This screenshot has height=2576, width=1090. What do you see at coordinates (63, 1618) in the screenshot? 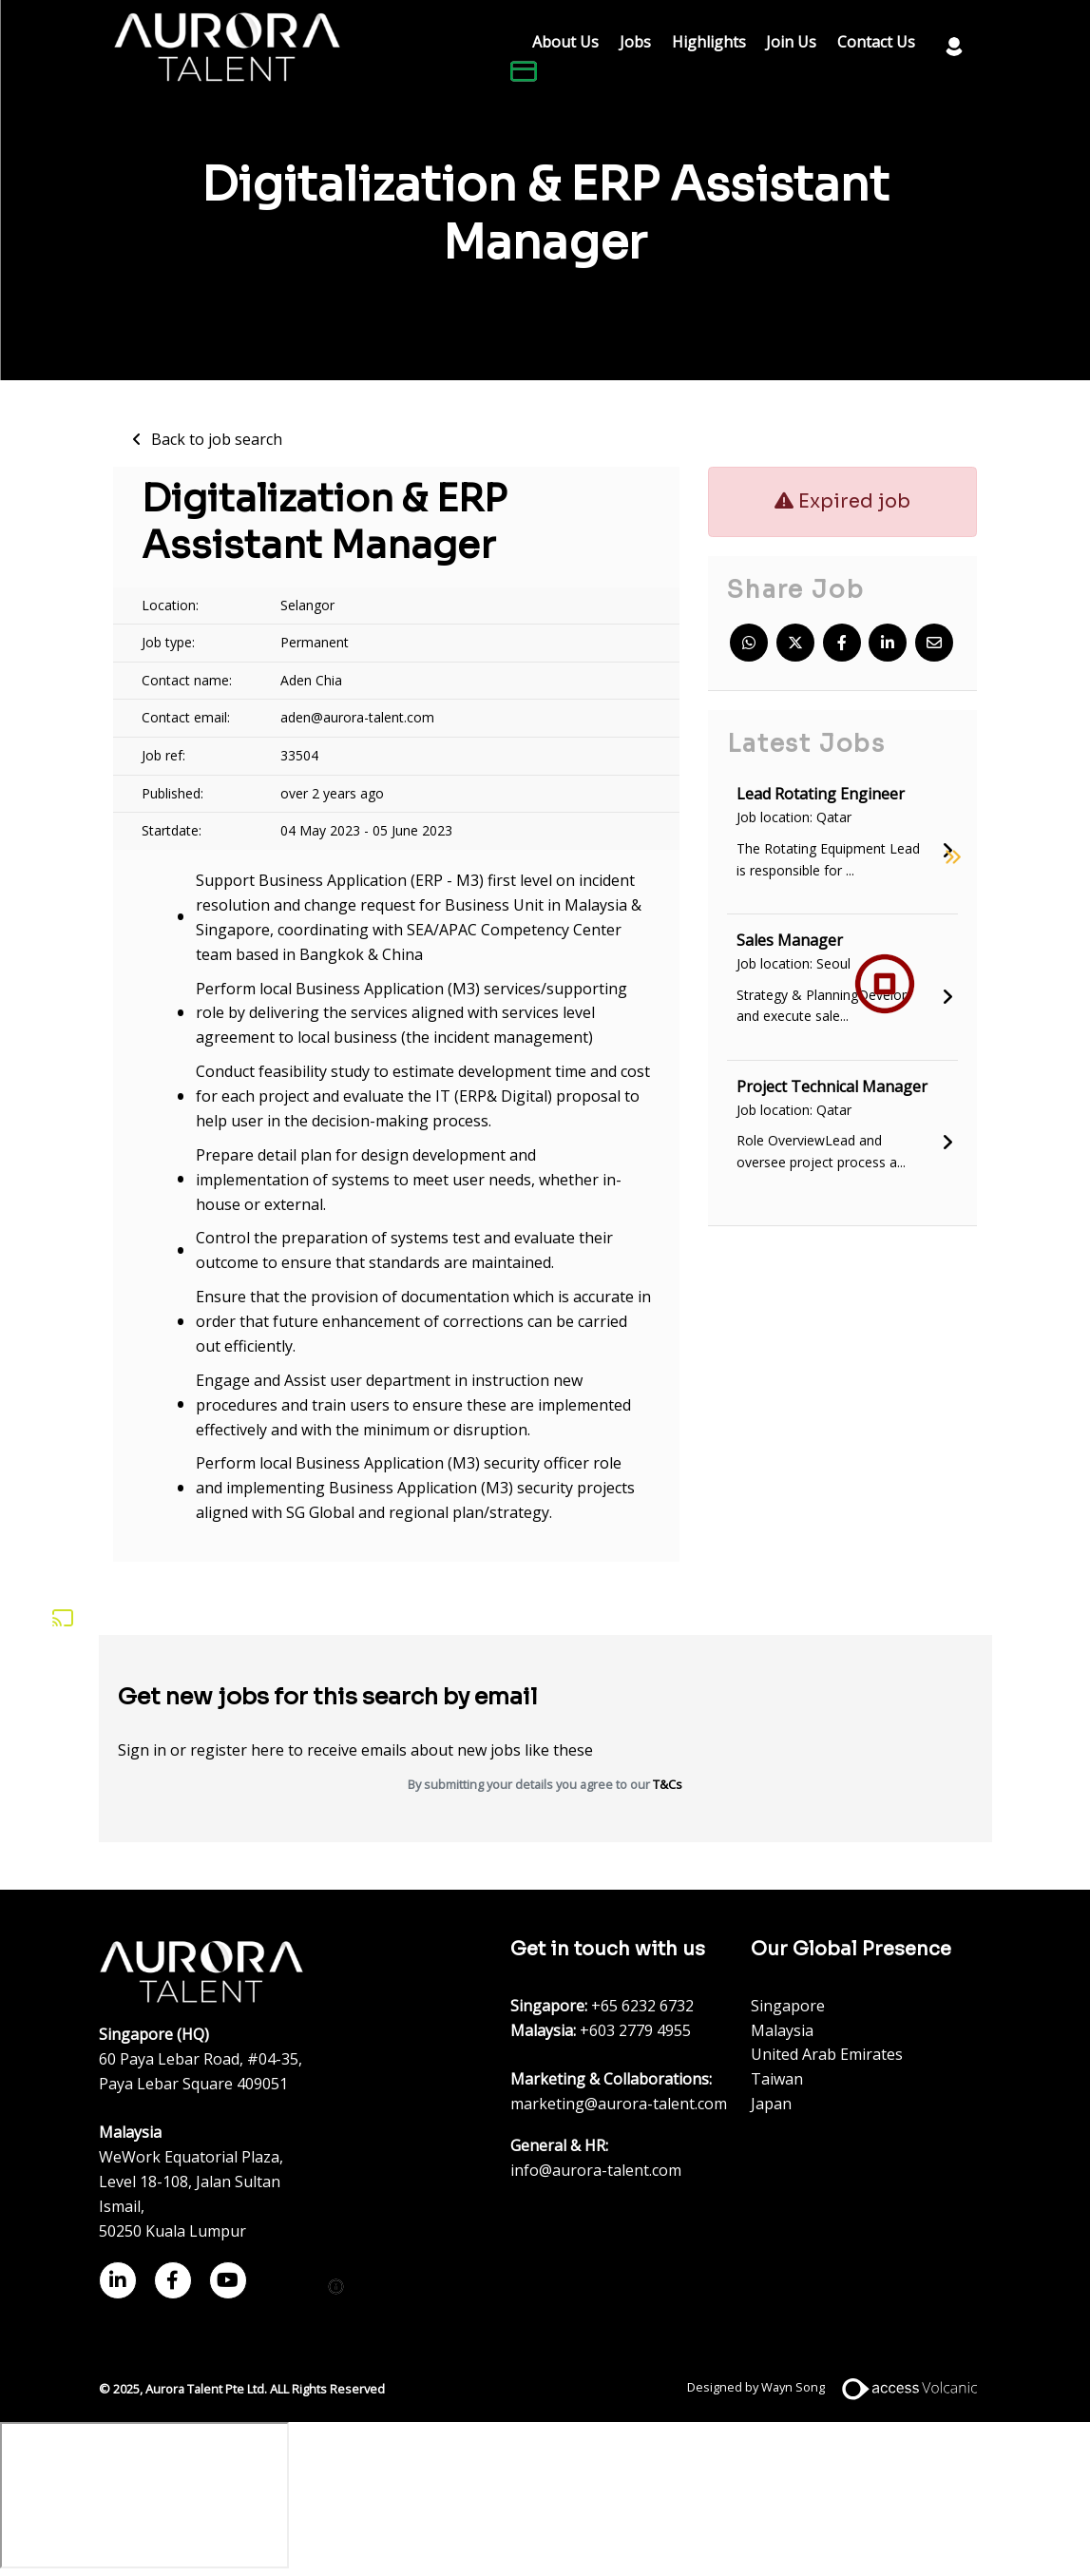
I see `cast media to a nearby device` at bounding box center [63, 1618].